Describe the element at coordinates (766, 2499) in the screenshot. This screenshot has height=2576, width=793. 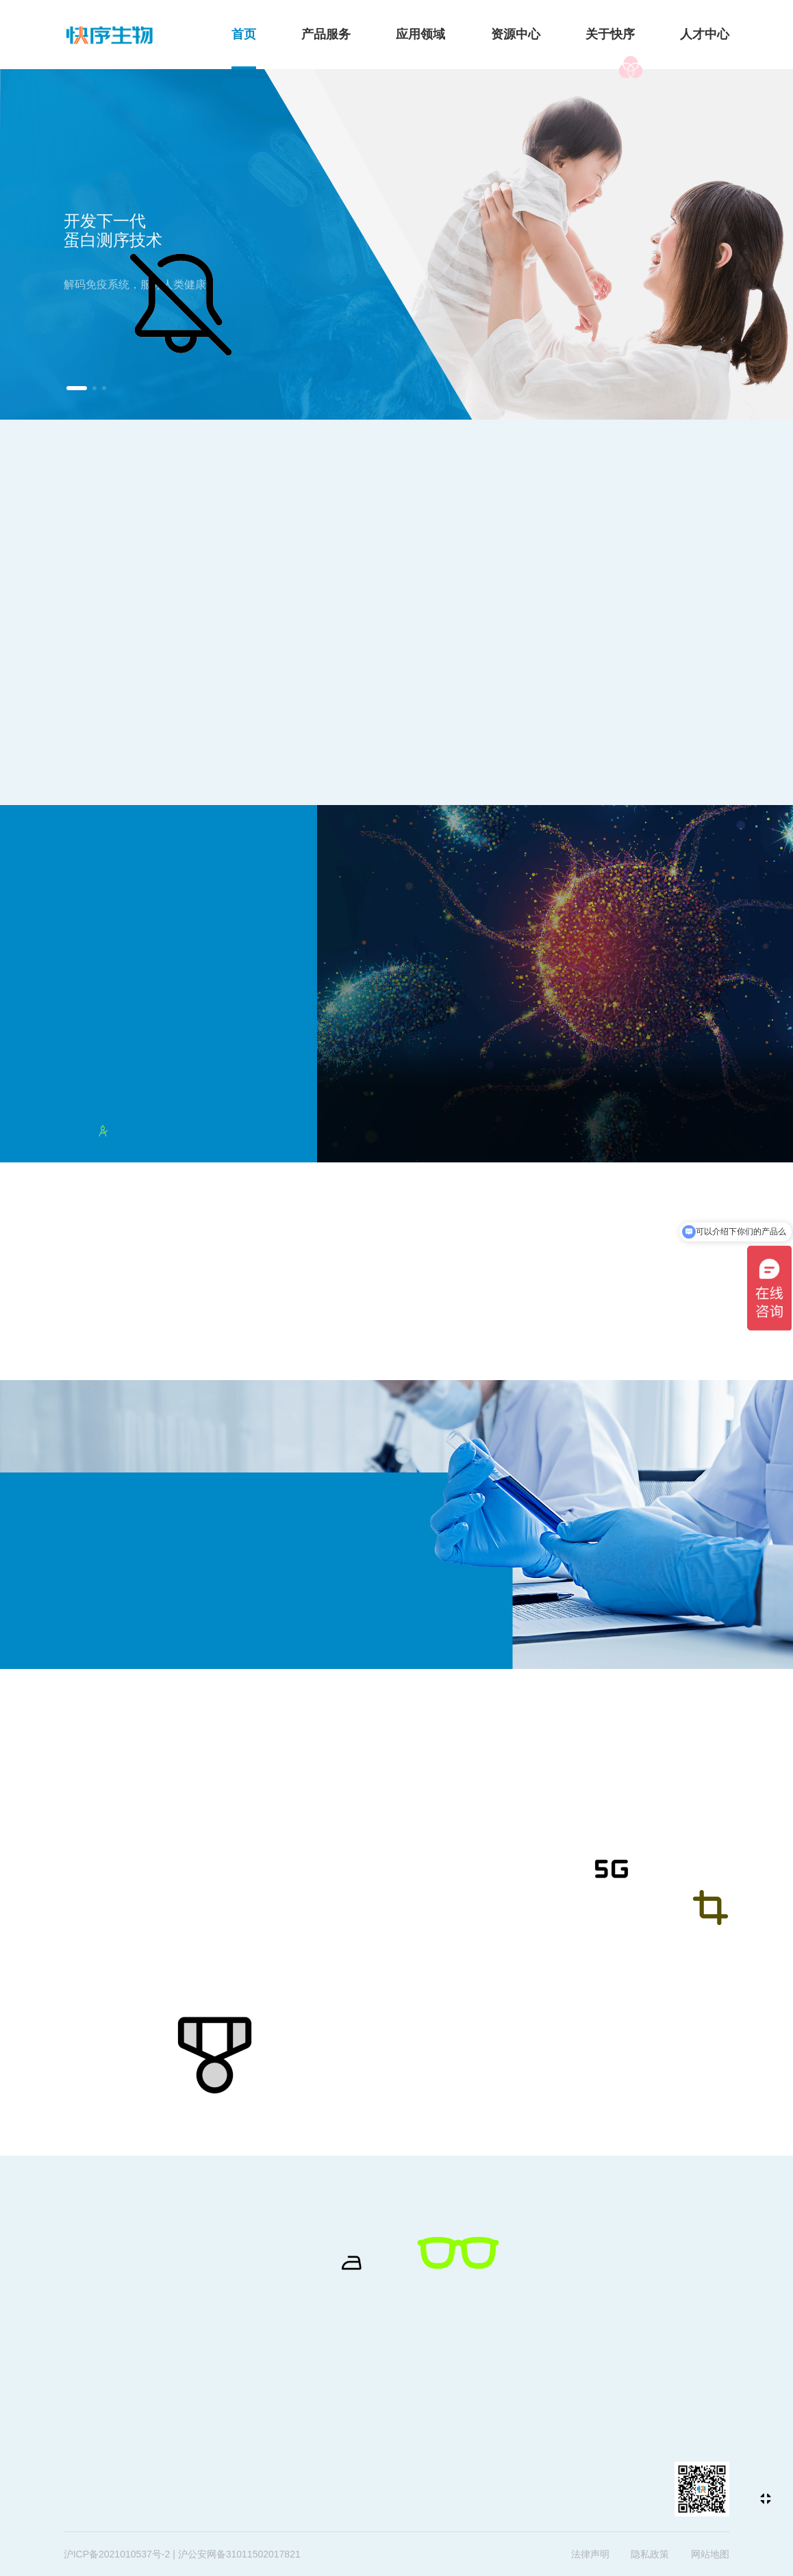
I see `exit fullscreen mode` at that location.